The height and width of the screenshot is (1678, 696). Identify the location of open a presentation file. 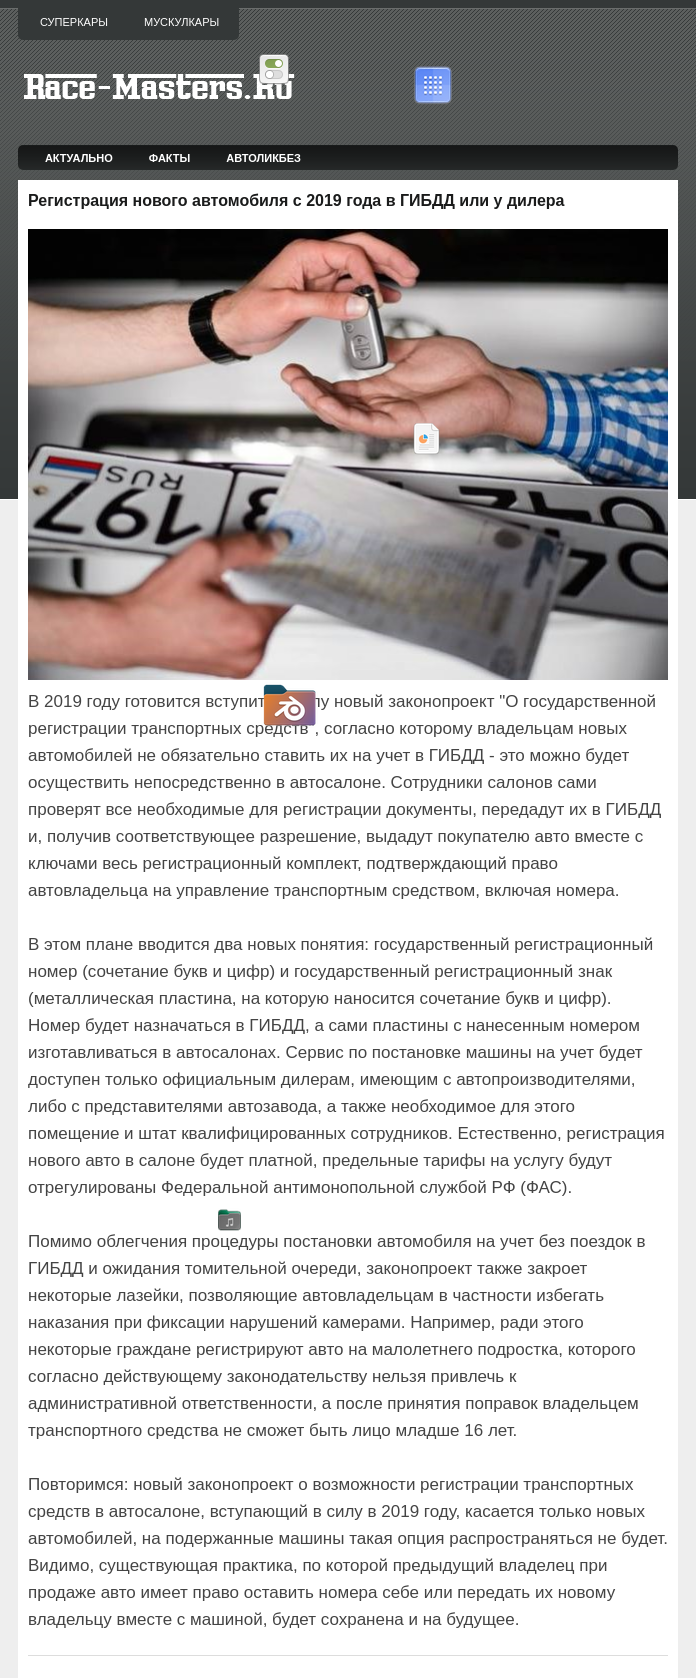
(426, 438).